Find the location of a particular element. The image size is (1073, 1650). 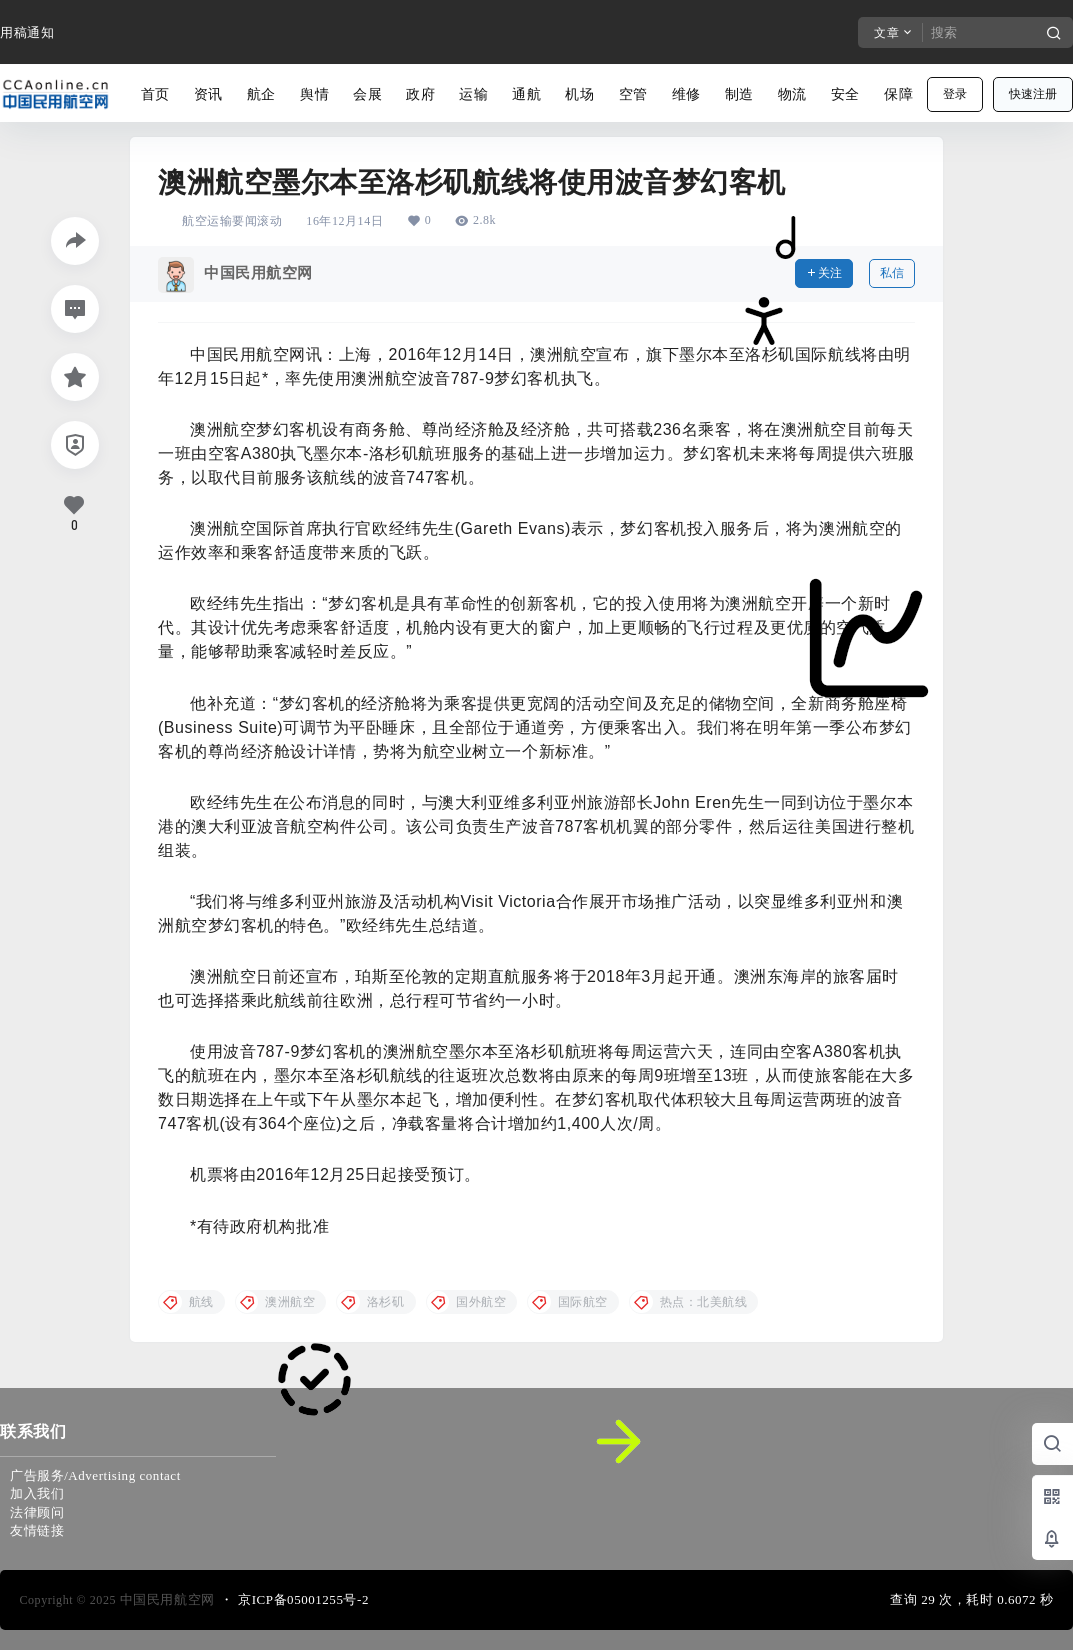

view trend data with smooth curve visualization is located at coordinates (869, 638).